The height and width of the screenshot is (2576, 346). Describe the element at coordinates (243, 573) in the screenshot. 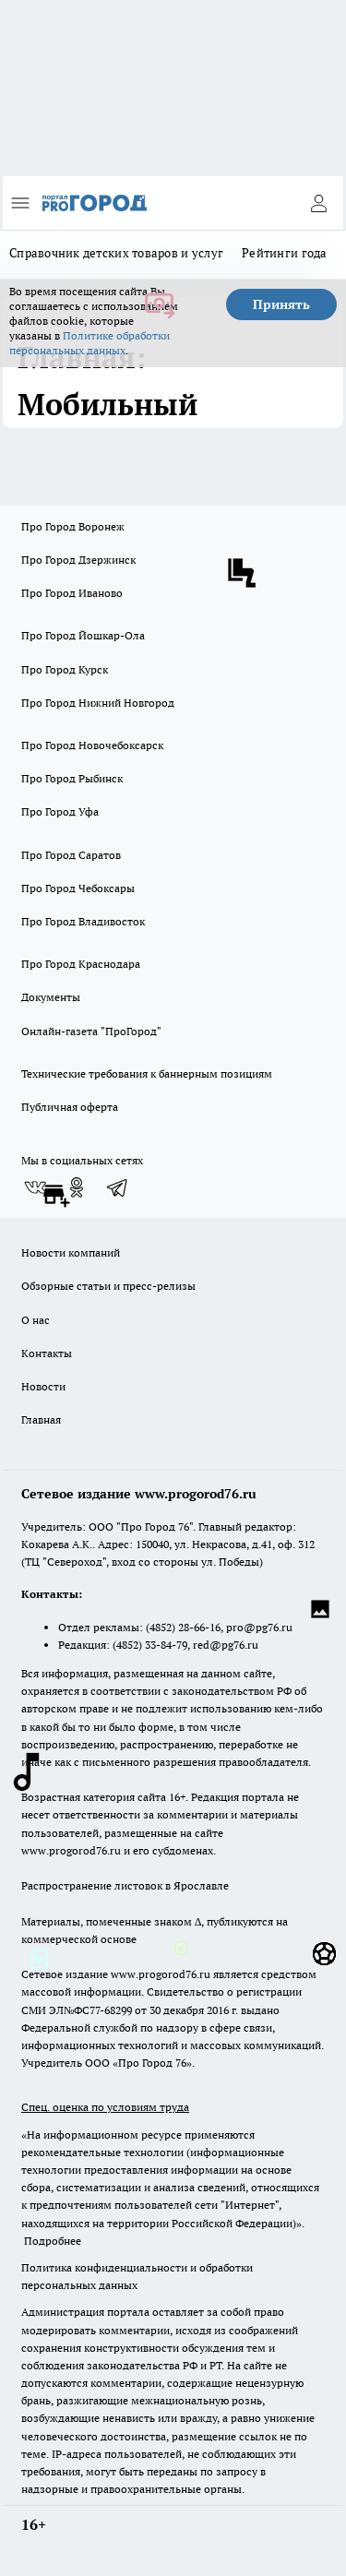

I see `indicates reduced legroom seating option` at that location.